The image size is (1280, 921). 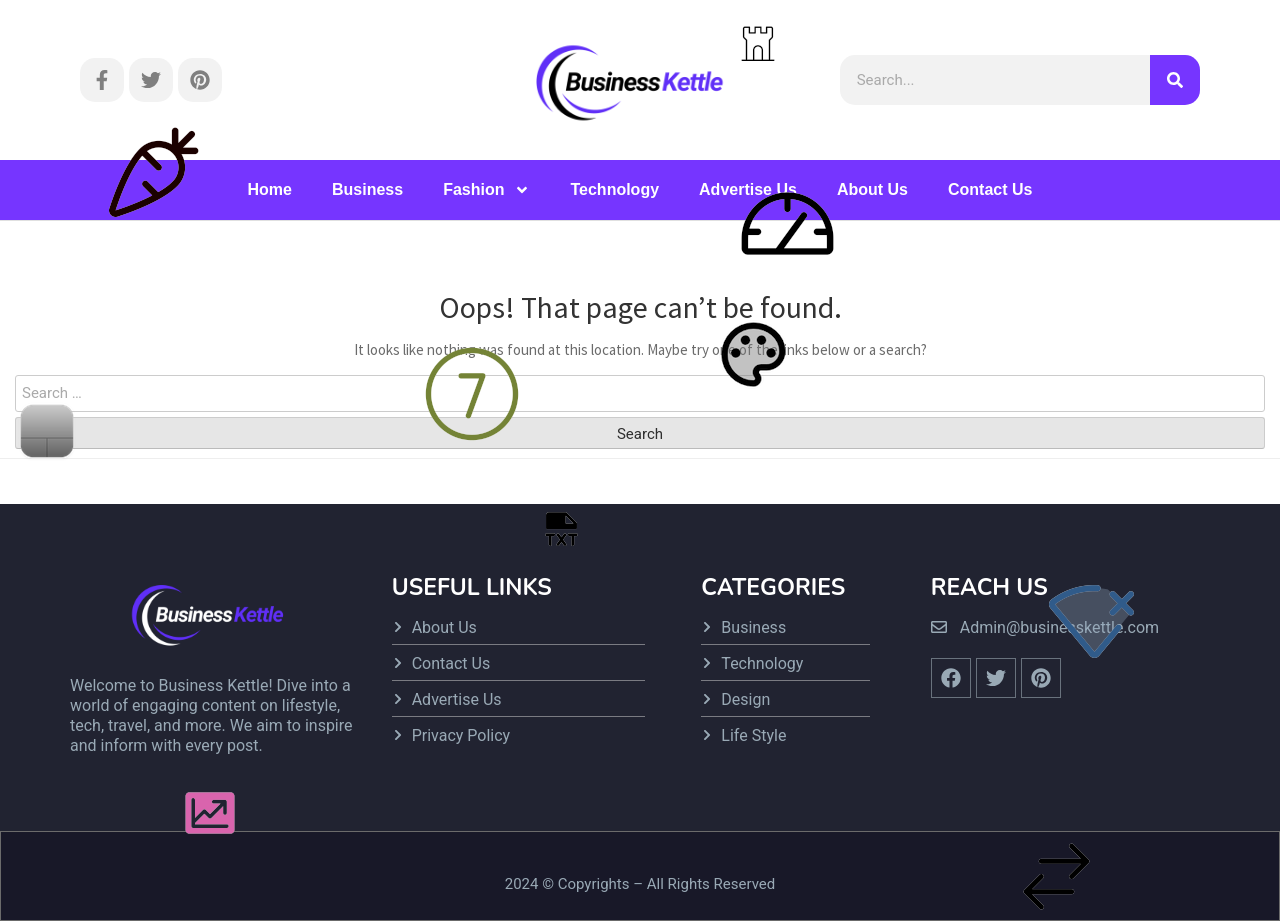 What do you see at coordinates (753, 354) in the screenshot?
I see `open color picker or theme options` at bounding box center [753, 354].